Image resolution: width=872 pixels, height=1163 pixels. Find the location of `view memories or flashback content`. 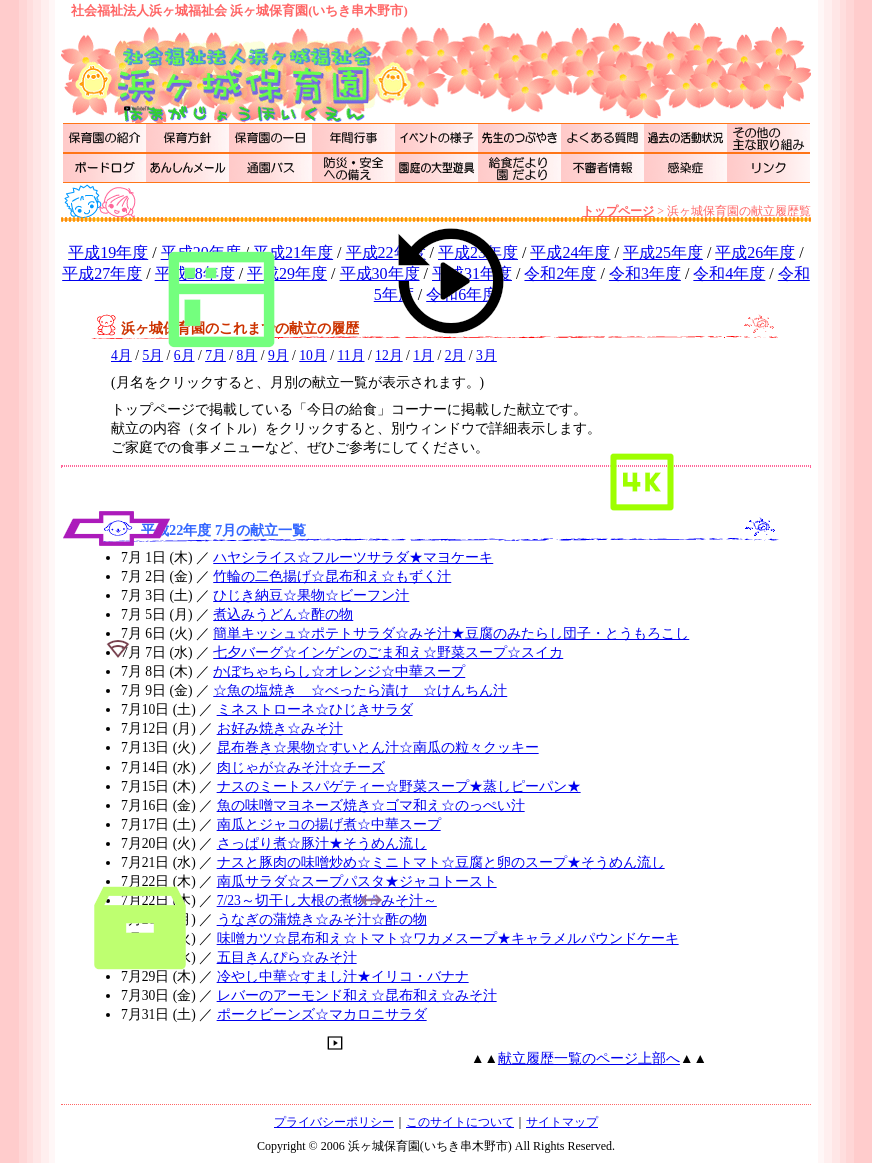

view memories or flashback content is located at coordinates (451, 281).